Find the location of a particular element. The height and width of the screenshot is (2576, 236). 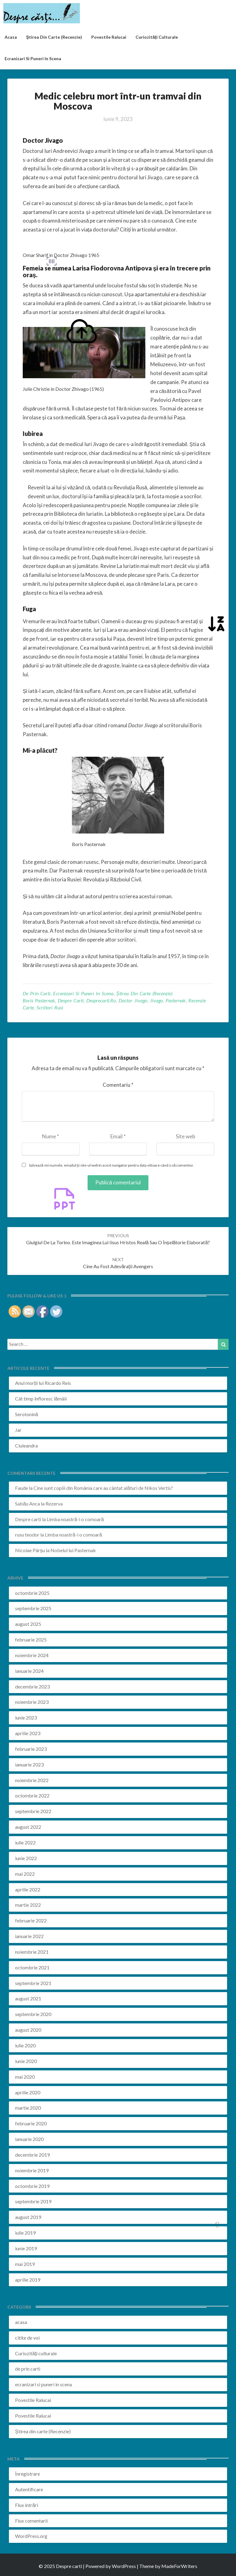

browse wine selection is located at coordinates (217, 2224).